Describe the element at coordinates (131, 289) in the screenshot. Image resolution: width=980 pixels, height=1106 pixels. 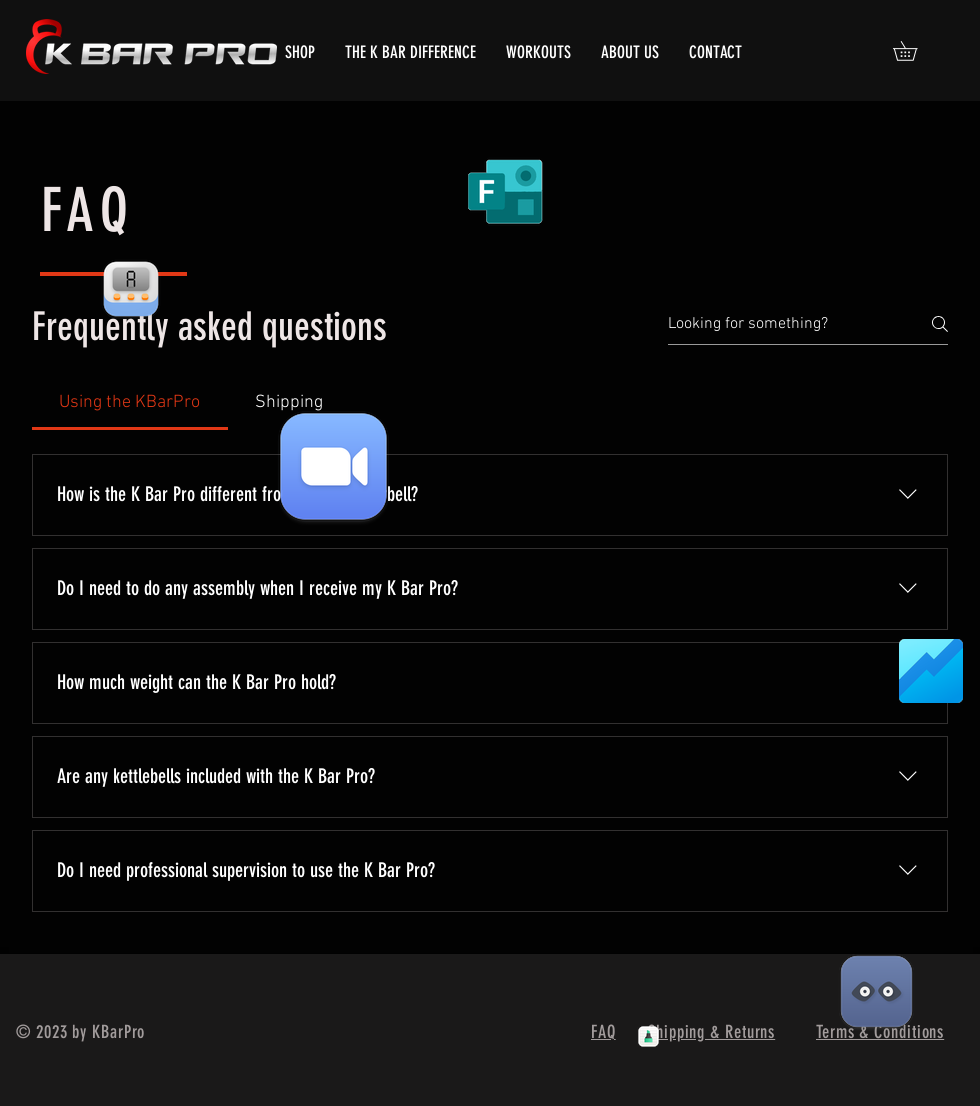
I see `open chromatic app for guitar tuning` at that location.